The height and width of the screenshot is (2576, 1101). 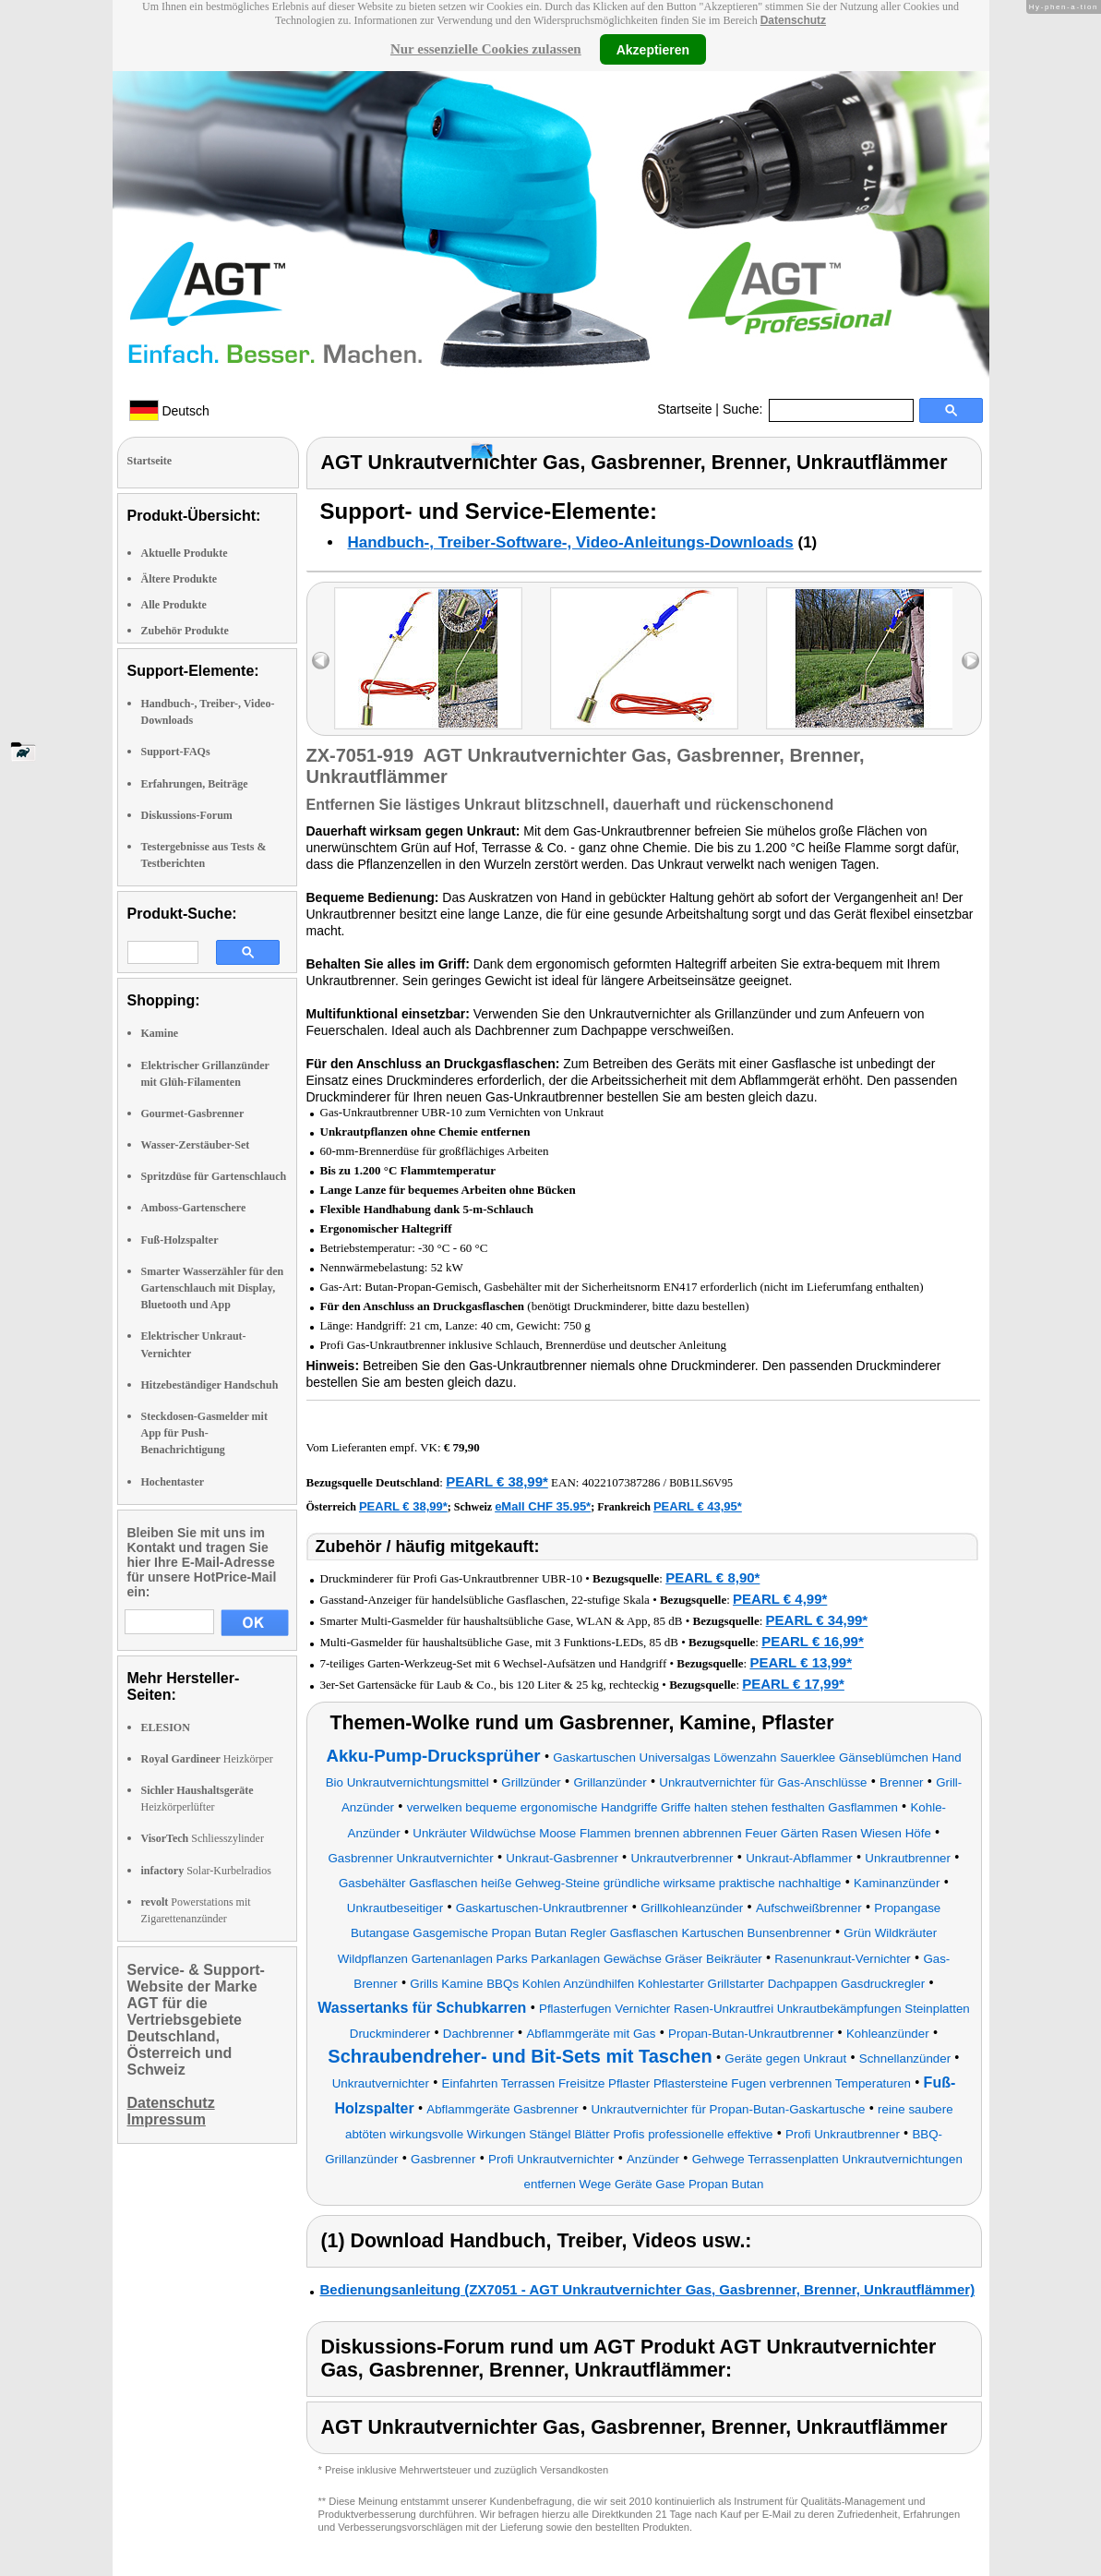 What do you see at coordinates (23, 752) in the screenshot?
I see `folder containing gradle build files` at bounding box center [23, 752].